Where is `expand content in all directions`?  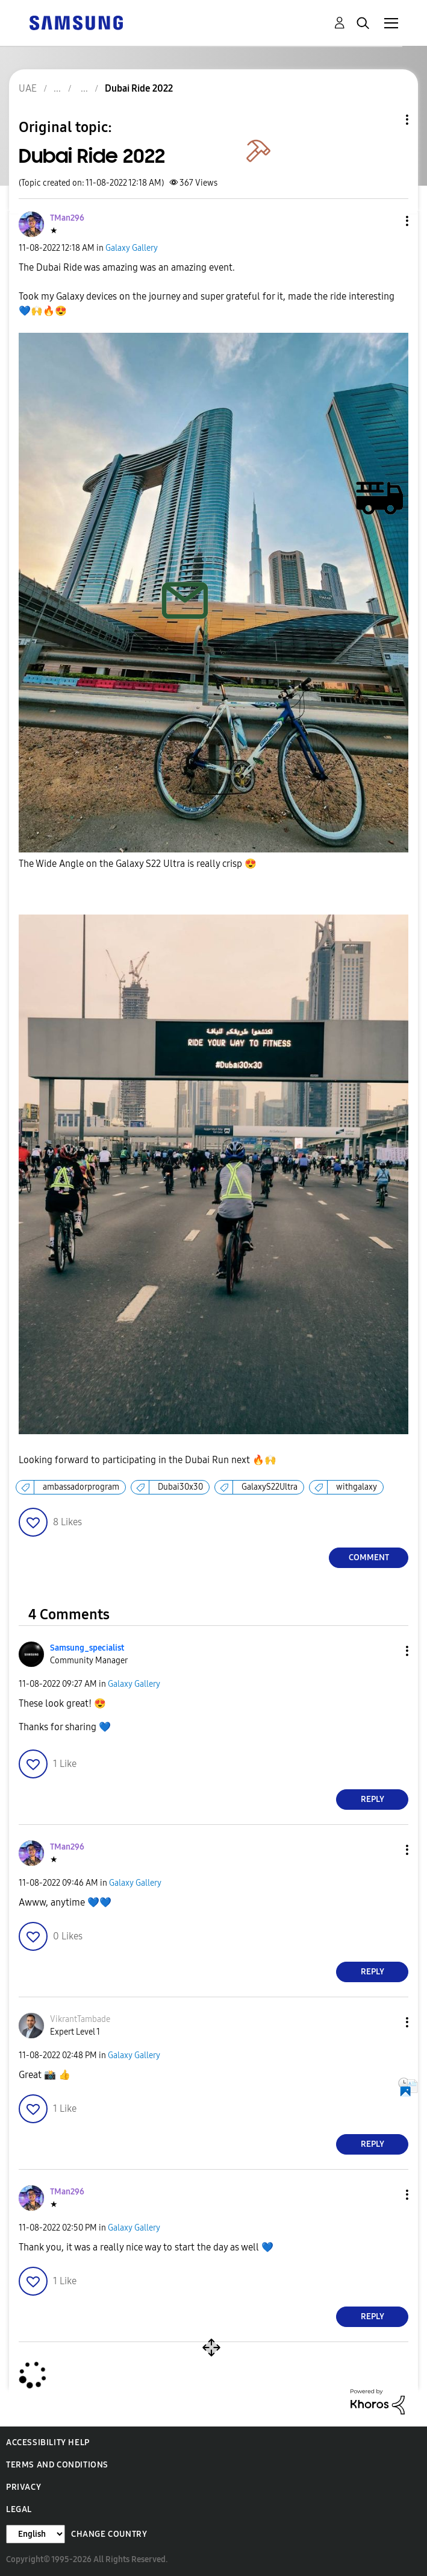 expand content in all directions is located at coordinates (211, 2348).